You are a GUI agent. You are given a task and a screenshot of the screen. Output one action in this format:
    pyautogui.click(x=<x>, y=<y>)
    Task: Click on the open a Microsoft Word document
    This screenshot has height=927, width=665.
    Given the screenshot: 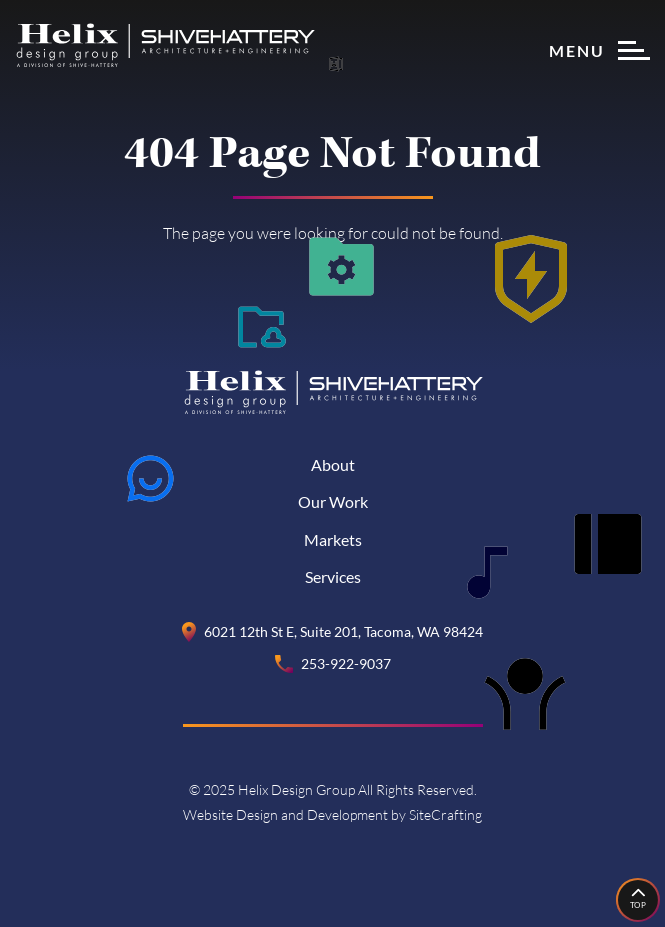 What is the action you would take?
    pyautogui.click(x=336, y=64)
    